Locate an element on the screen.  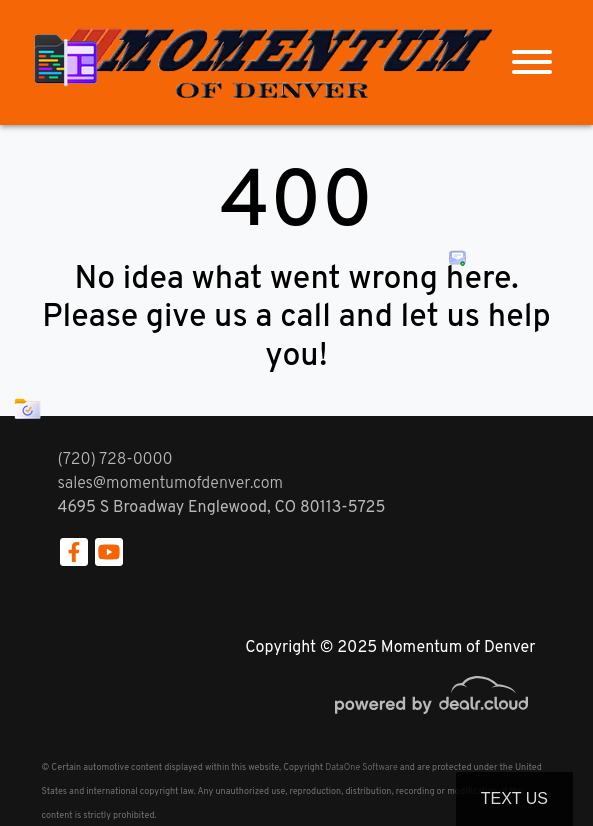
compose a new email message is located at coordinates (457, 257).